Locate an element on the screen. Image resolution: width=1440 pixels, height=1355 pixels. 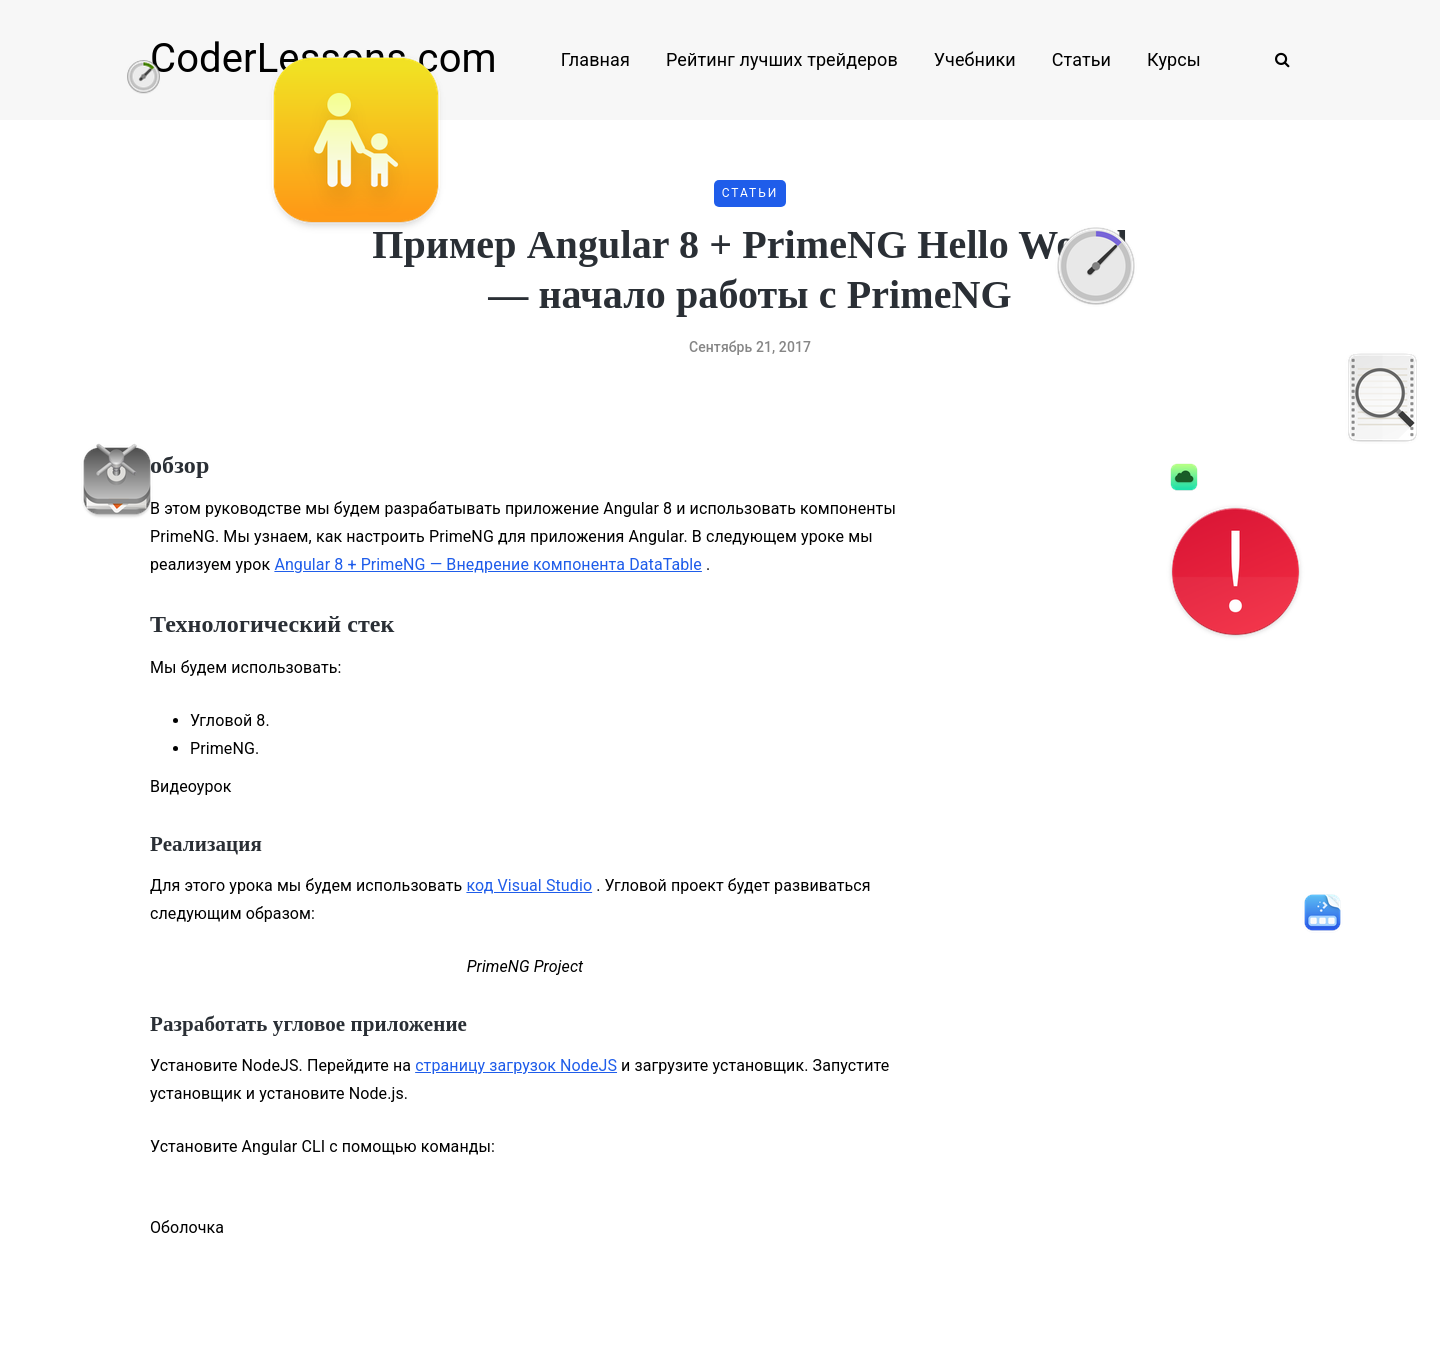
indicates a warning or important alert message is located at coordinates (1235, 571).